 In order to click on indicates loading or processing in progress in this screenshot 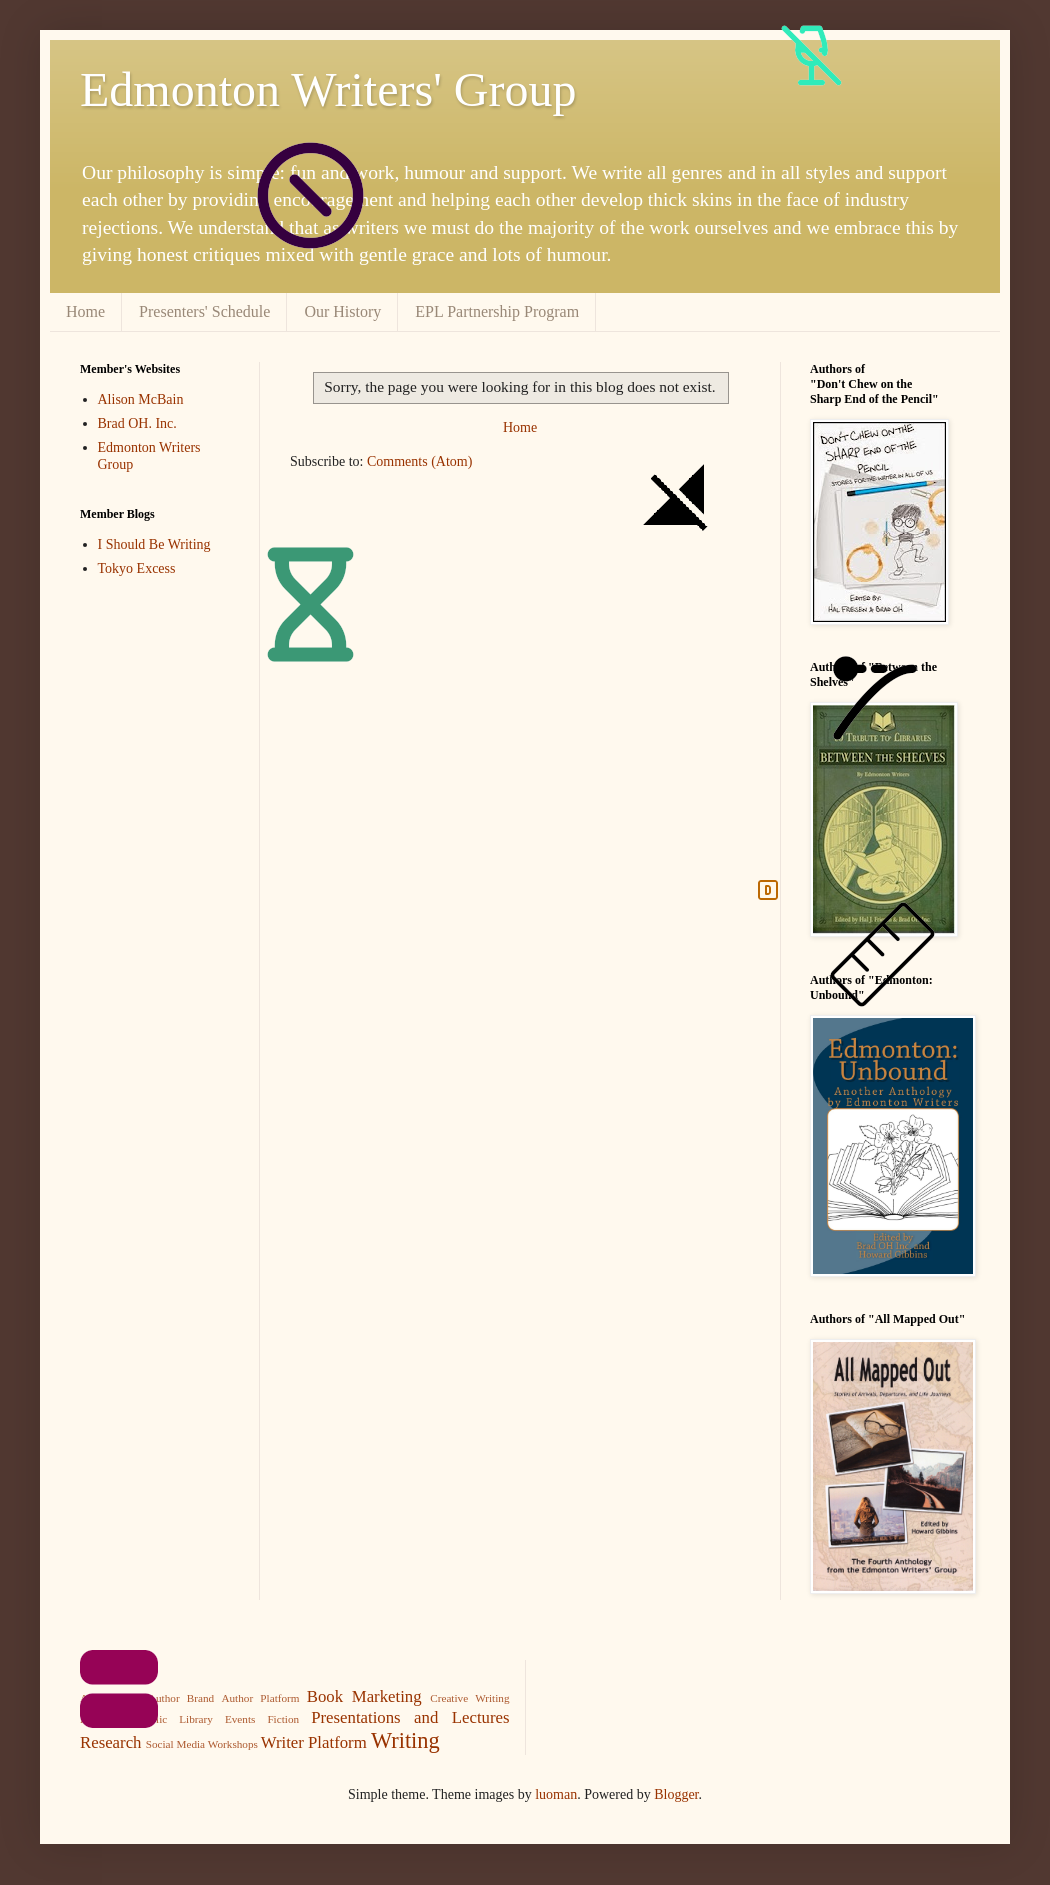, I will do `click(310, 604)`.